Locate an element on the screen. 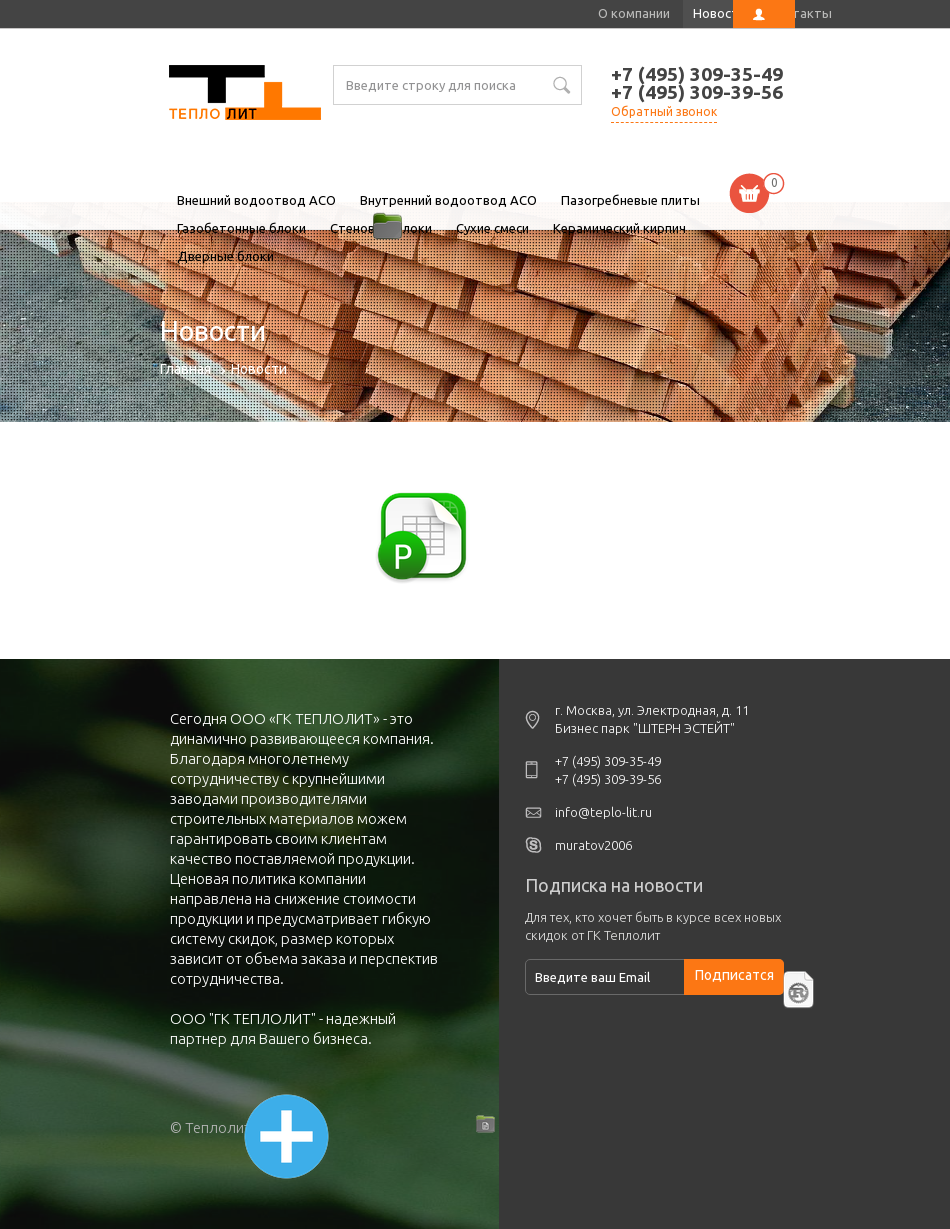 The image size is (950, 1229). access your documents folder is located at coordinates (485, 1123).